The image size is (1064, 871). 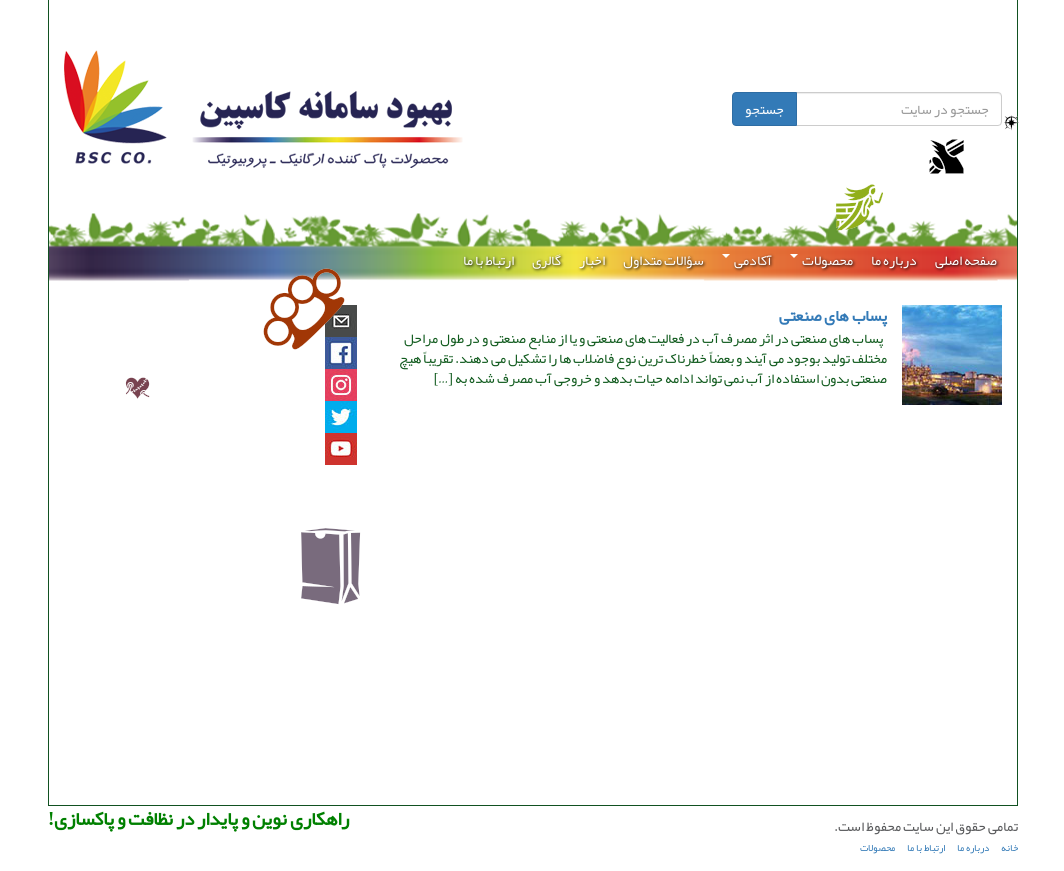 What do you see at coordinates (331, 564) in the screenshot?
I see `view your shopping bag contents` at bounding box center [331, 564].